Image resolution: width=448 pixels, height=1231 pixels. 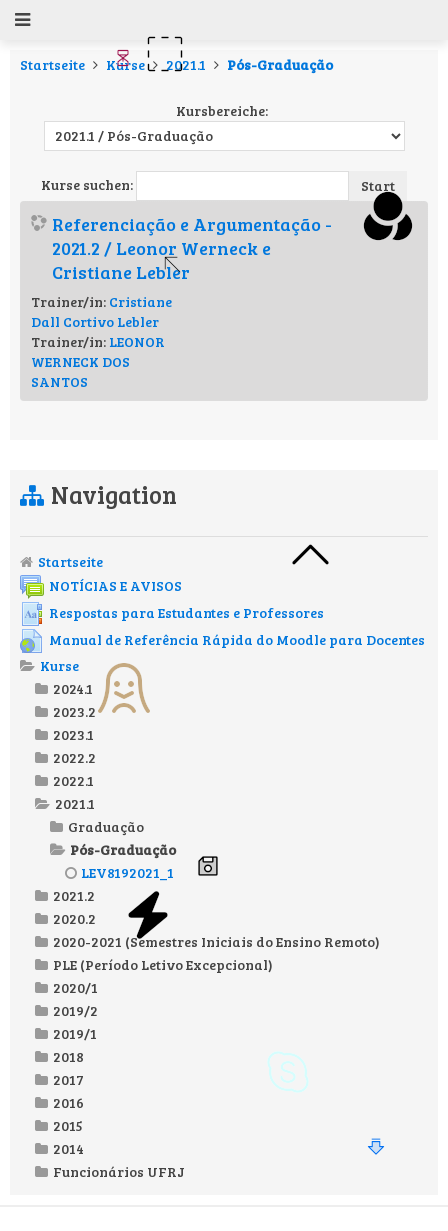 What do you see at coordinates (288, 1072) in the screenshot?
I see `open skype app` at bounding box center [288, 1072].